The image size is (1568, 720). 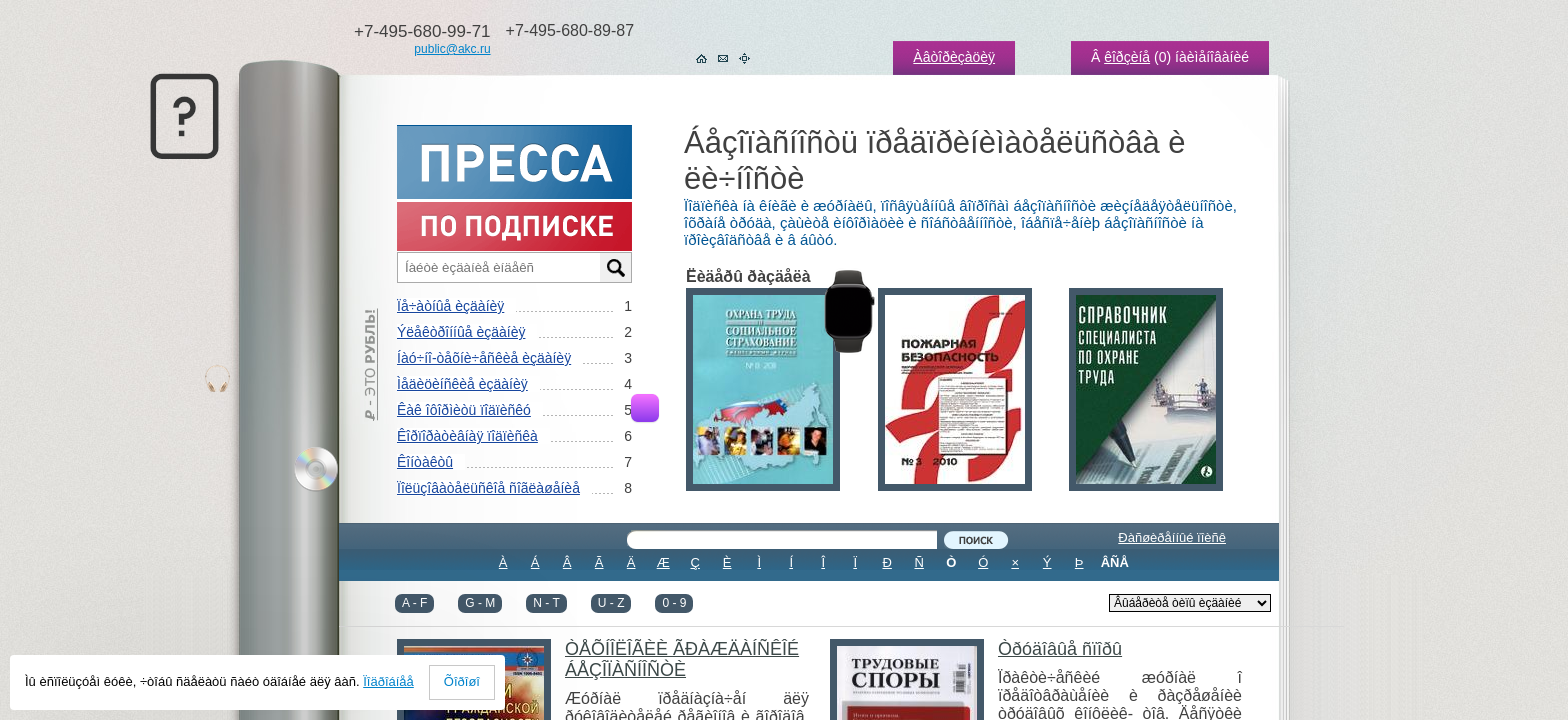 What do you see at coordinates (217, 378) in the screenshot?
I see `connect bluetooth headphones` at bounding box center [217, 378].